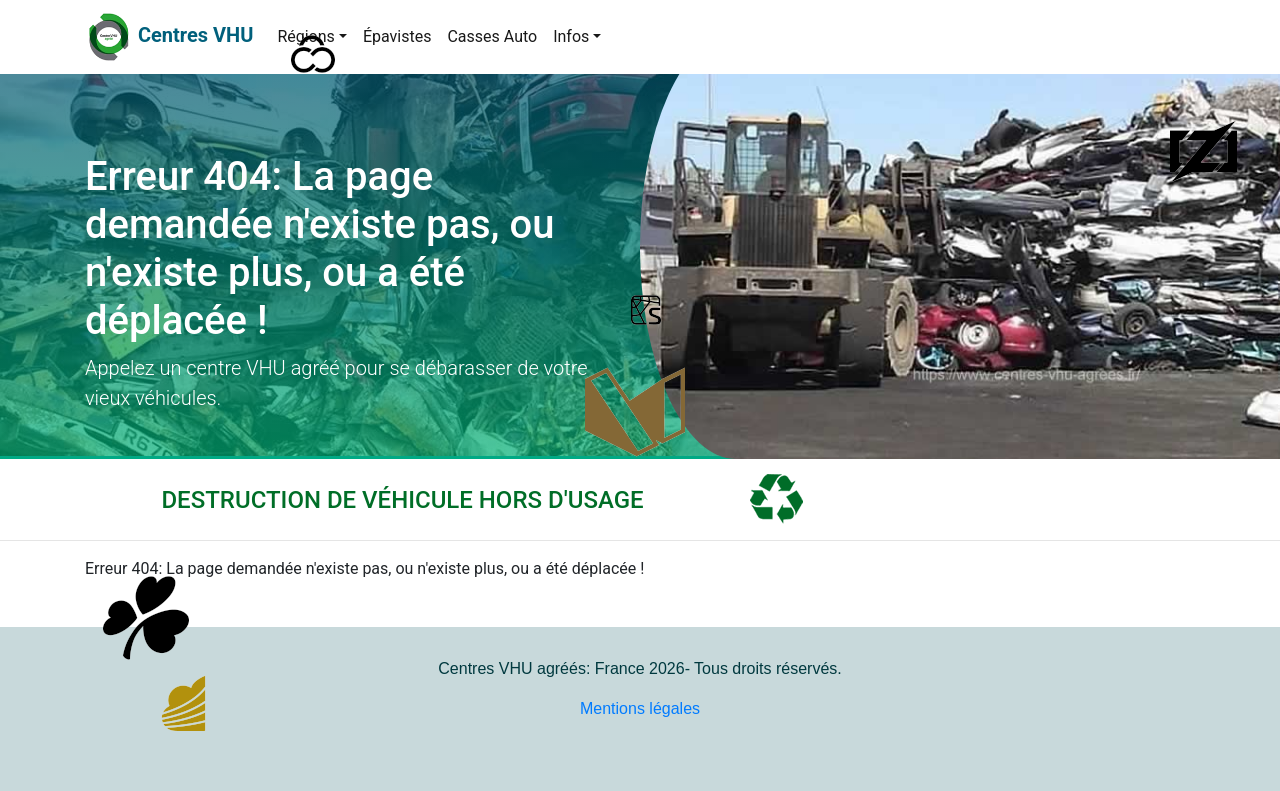 This screenshot has height=791, width=1280. Describe the element at coordinates (646, 310) in the screenshot. I see `visit the Spyderide website or app` at that location.